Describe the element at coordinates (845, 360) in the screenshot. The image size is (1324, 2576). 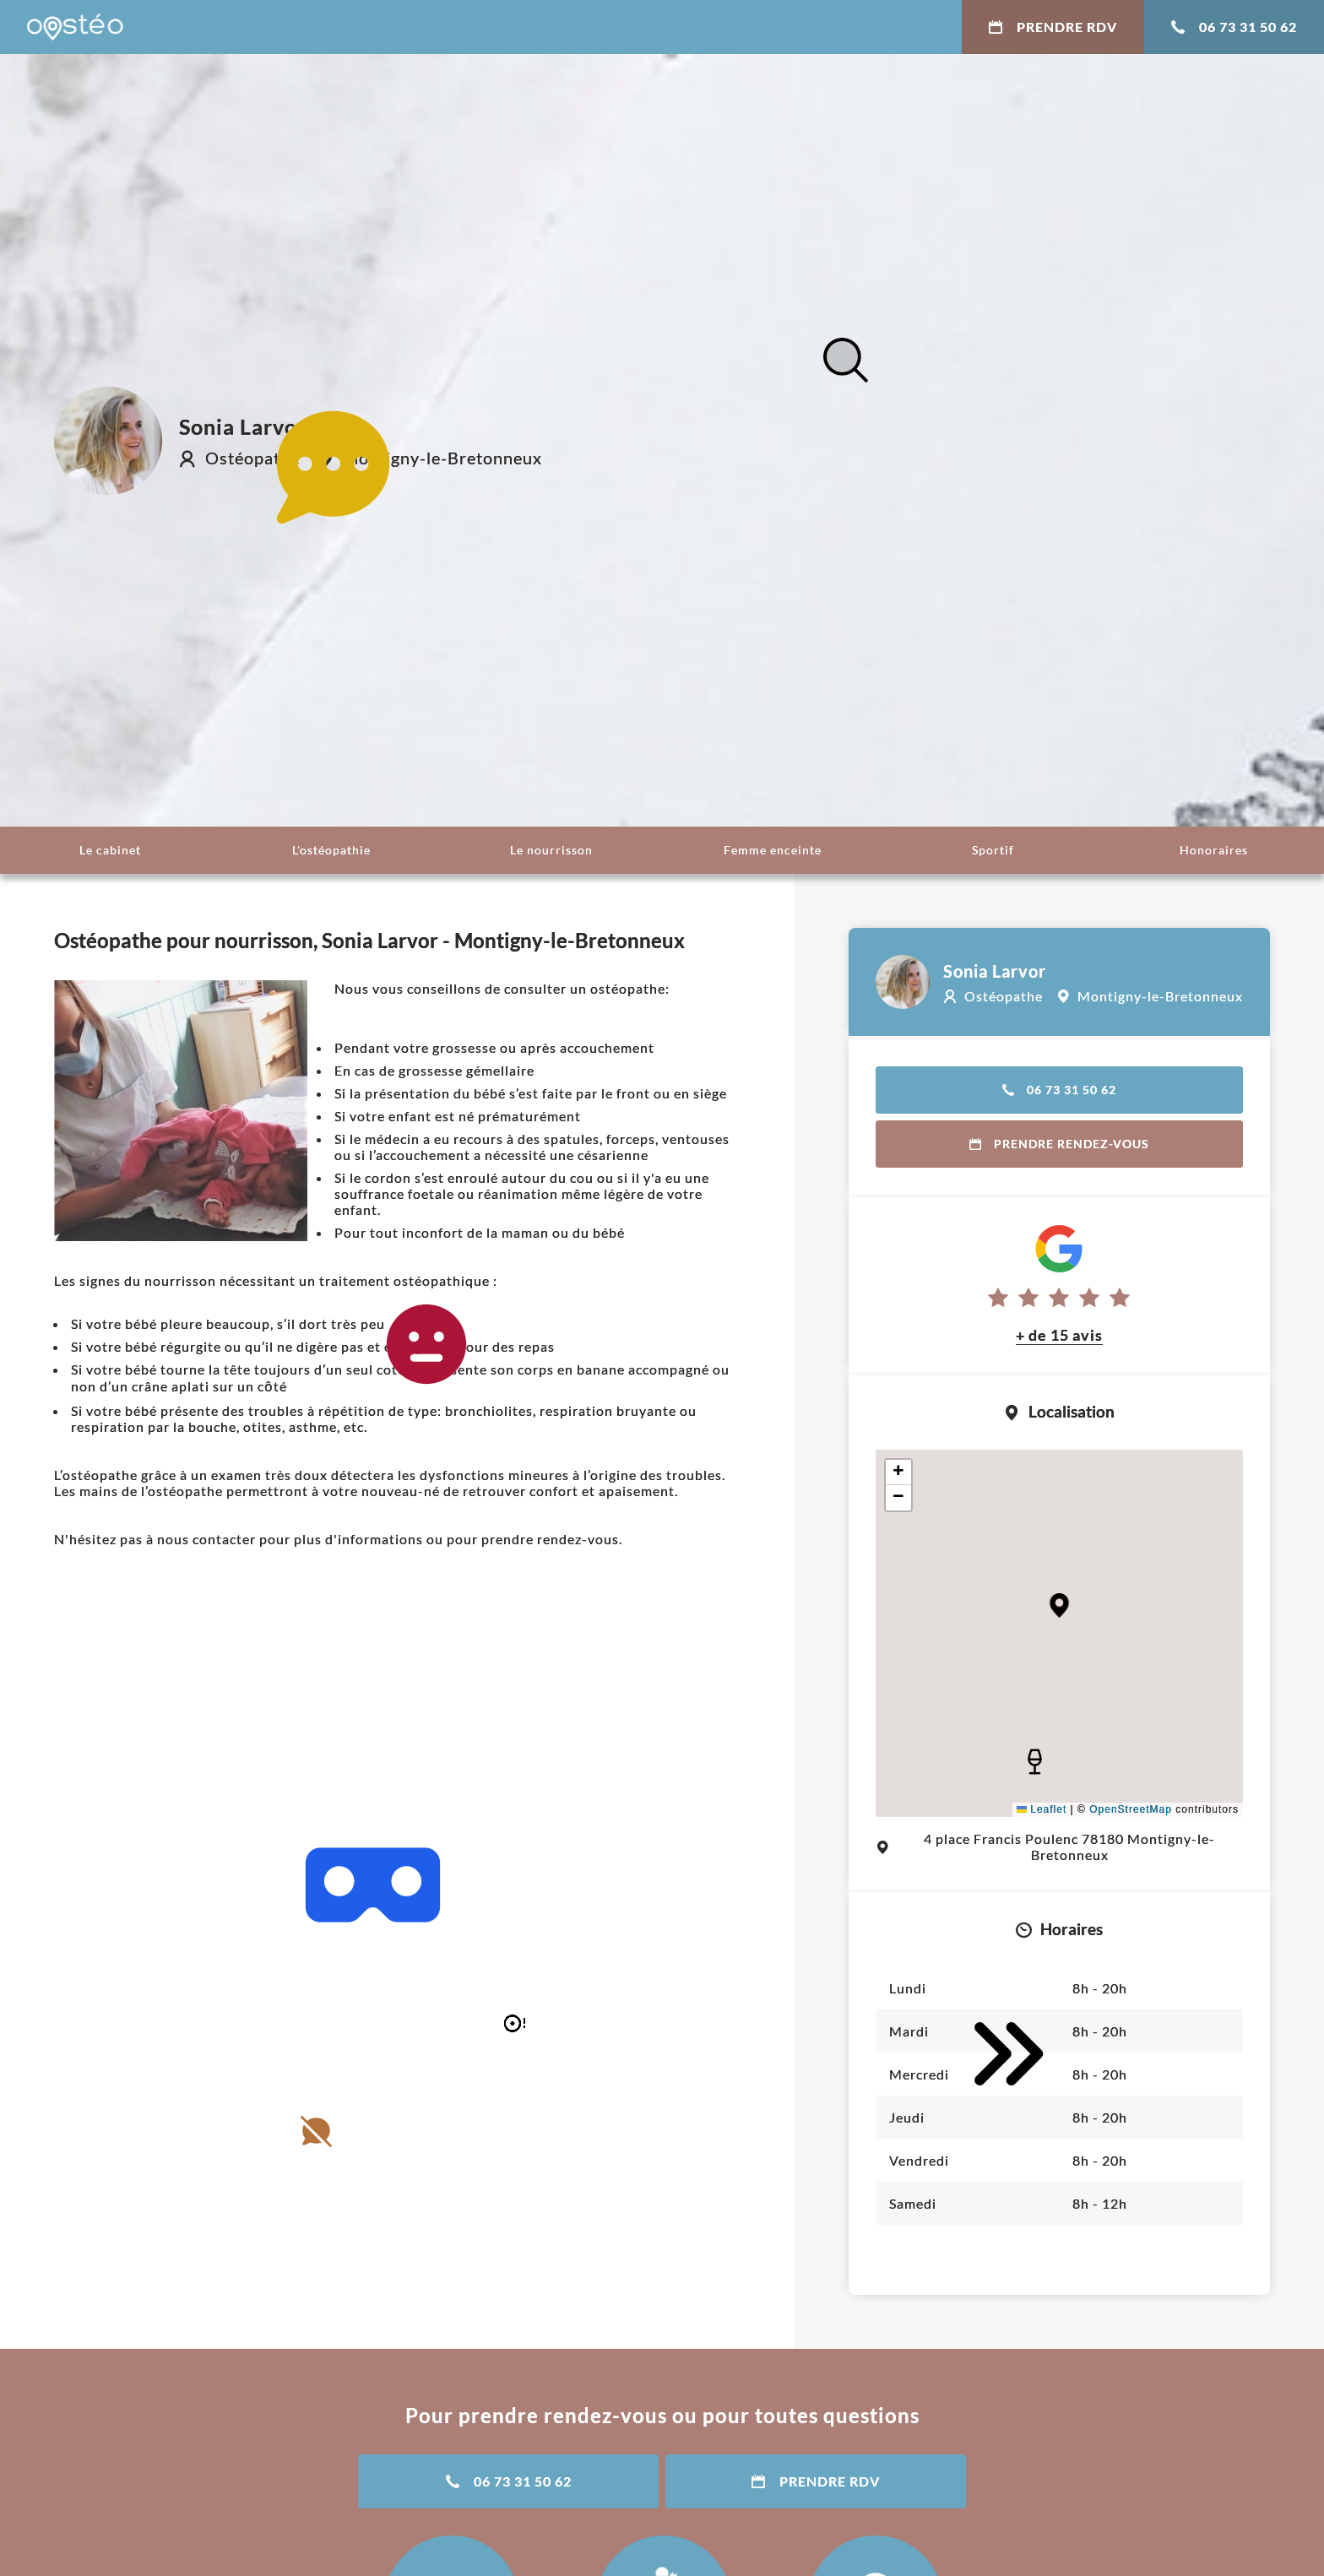
I see `search for content or items` at that location.